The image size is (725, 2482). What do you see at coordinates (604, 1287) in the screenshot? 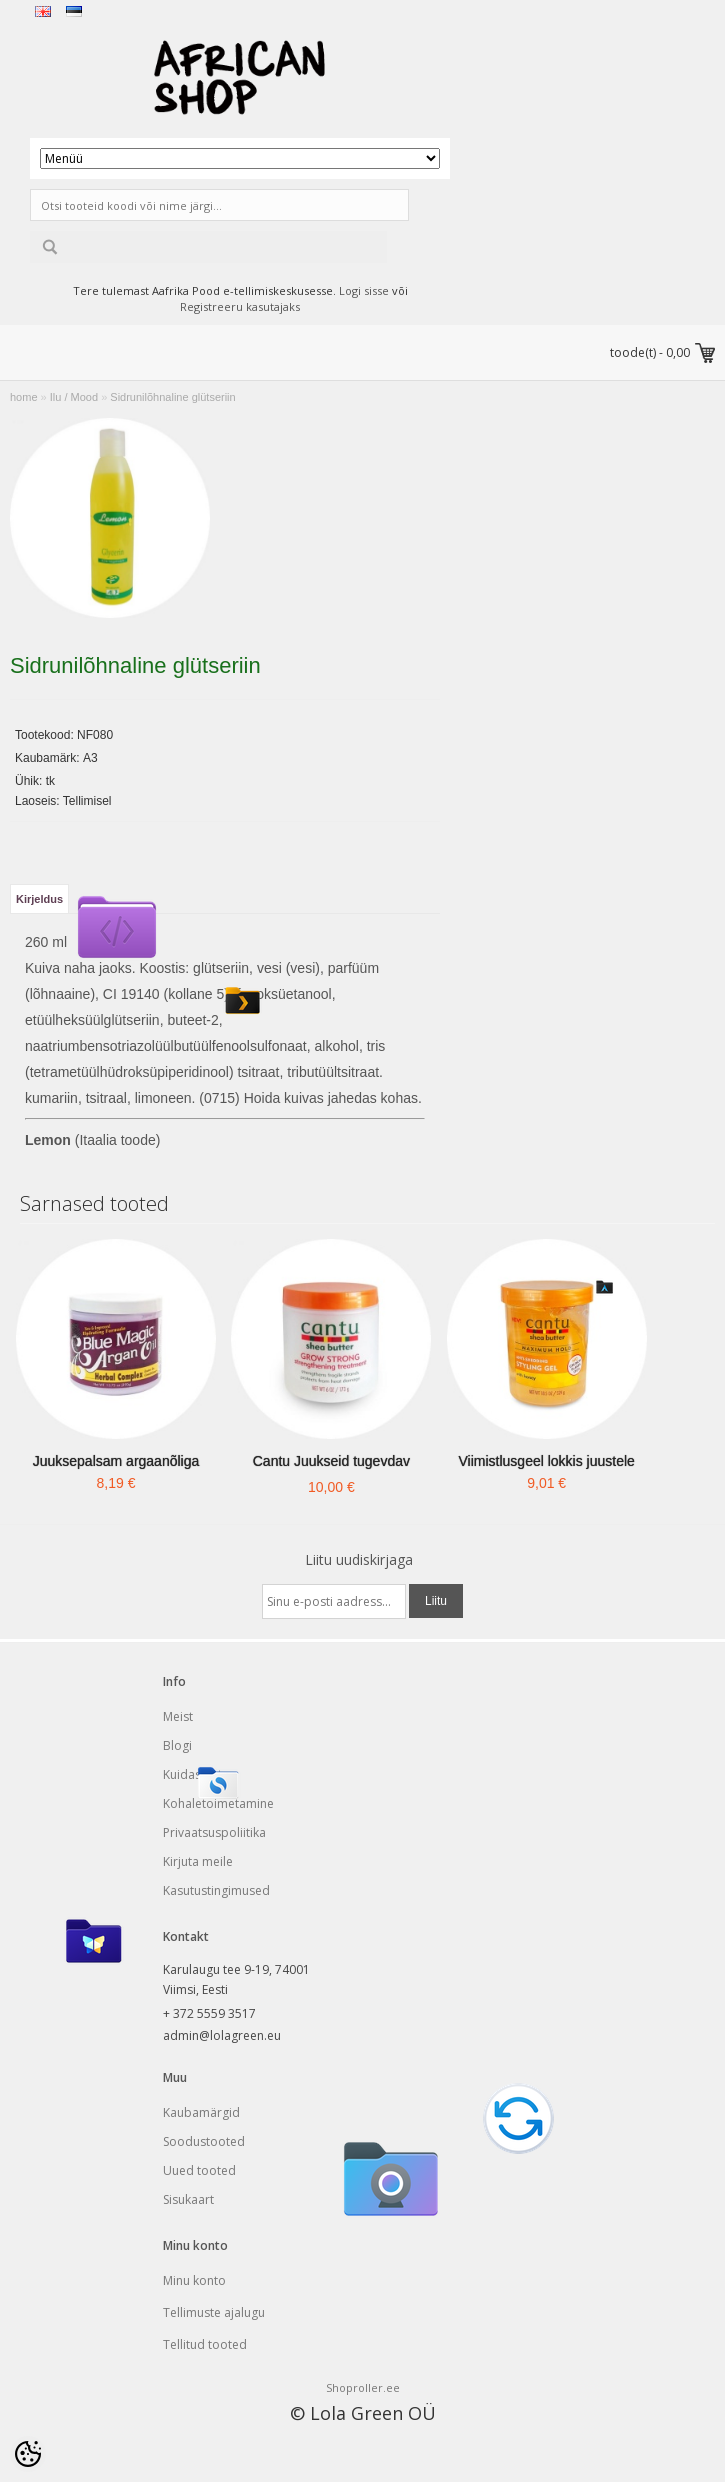
I see `folder containing arch linux files or configurations` at bounding box center [604, 1287].